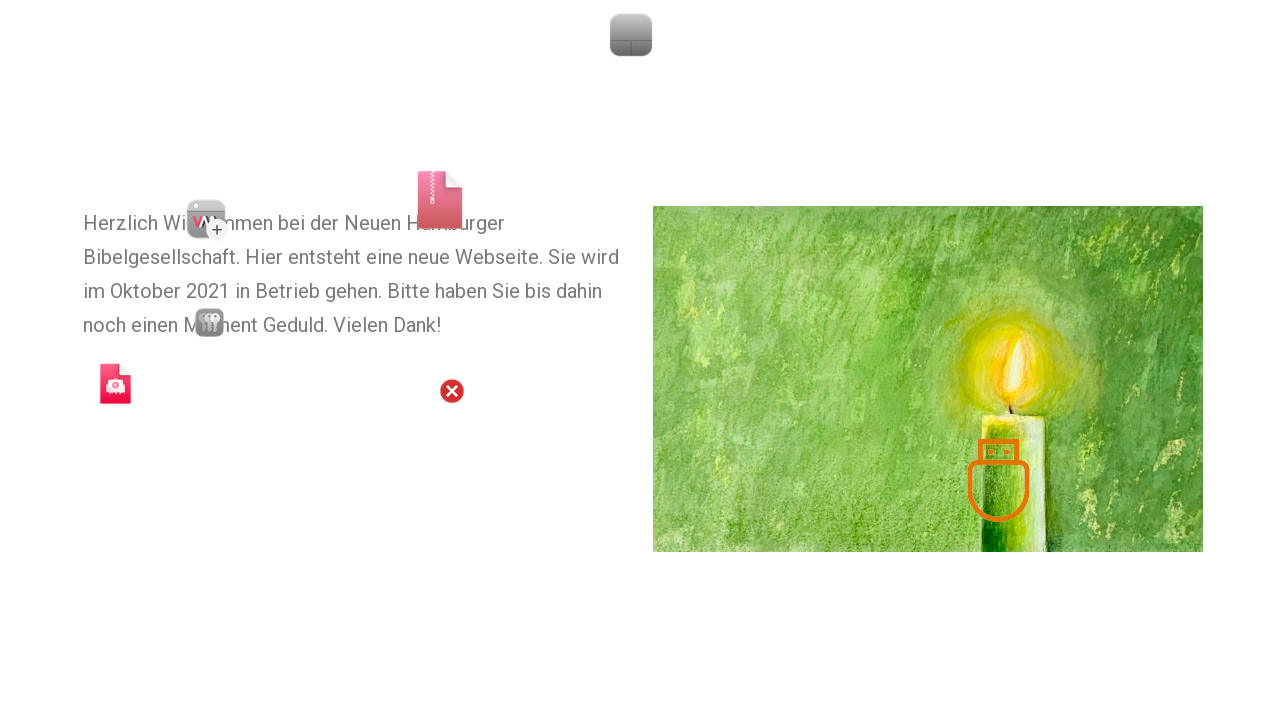 This screenshot has height=720, width=1285. What do you see at coordinates (115, 384) in the screenshot?
I see `a partially downloaded or incomplete email message file` at bounding box center [115, 384].